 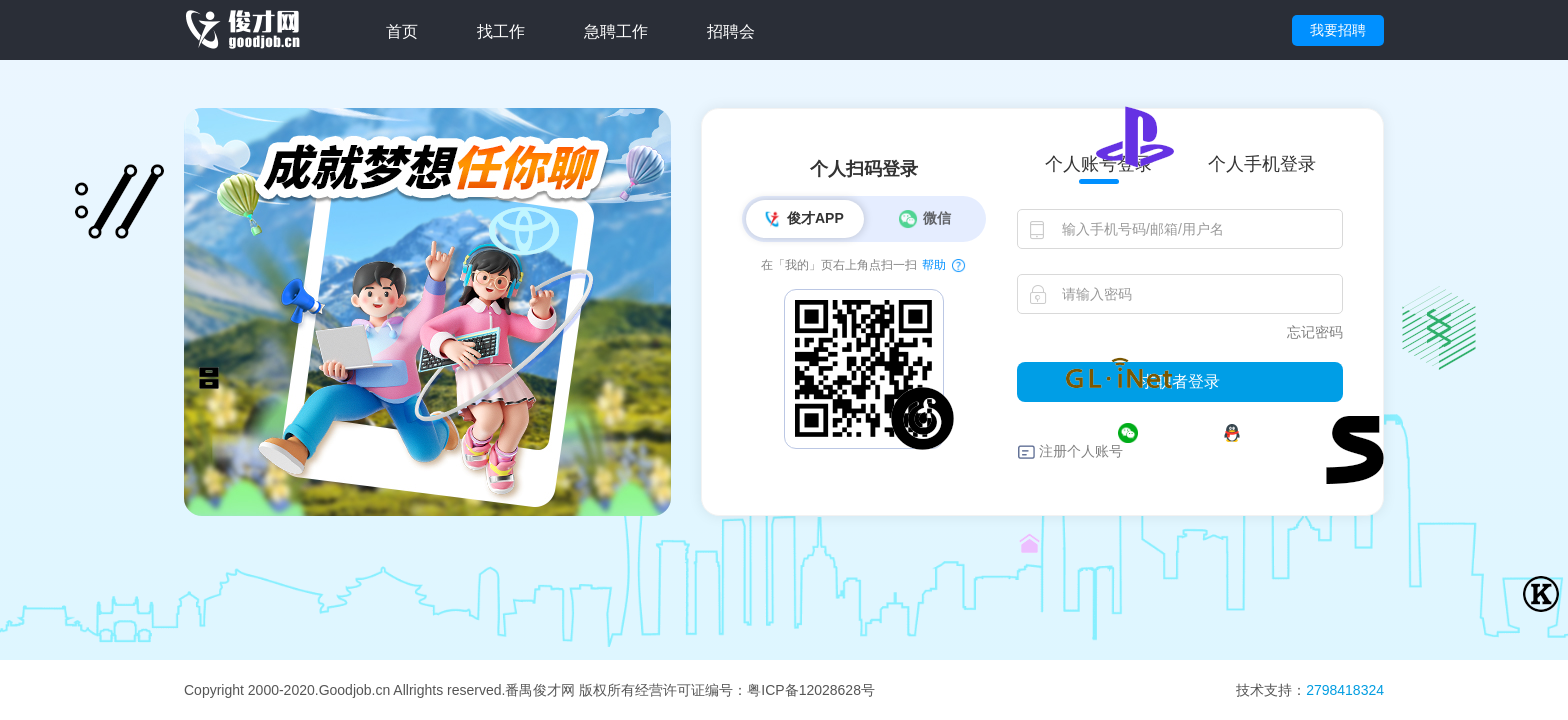 I want to click on visit curl website or documentation, so click(x=119, y=201).